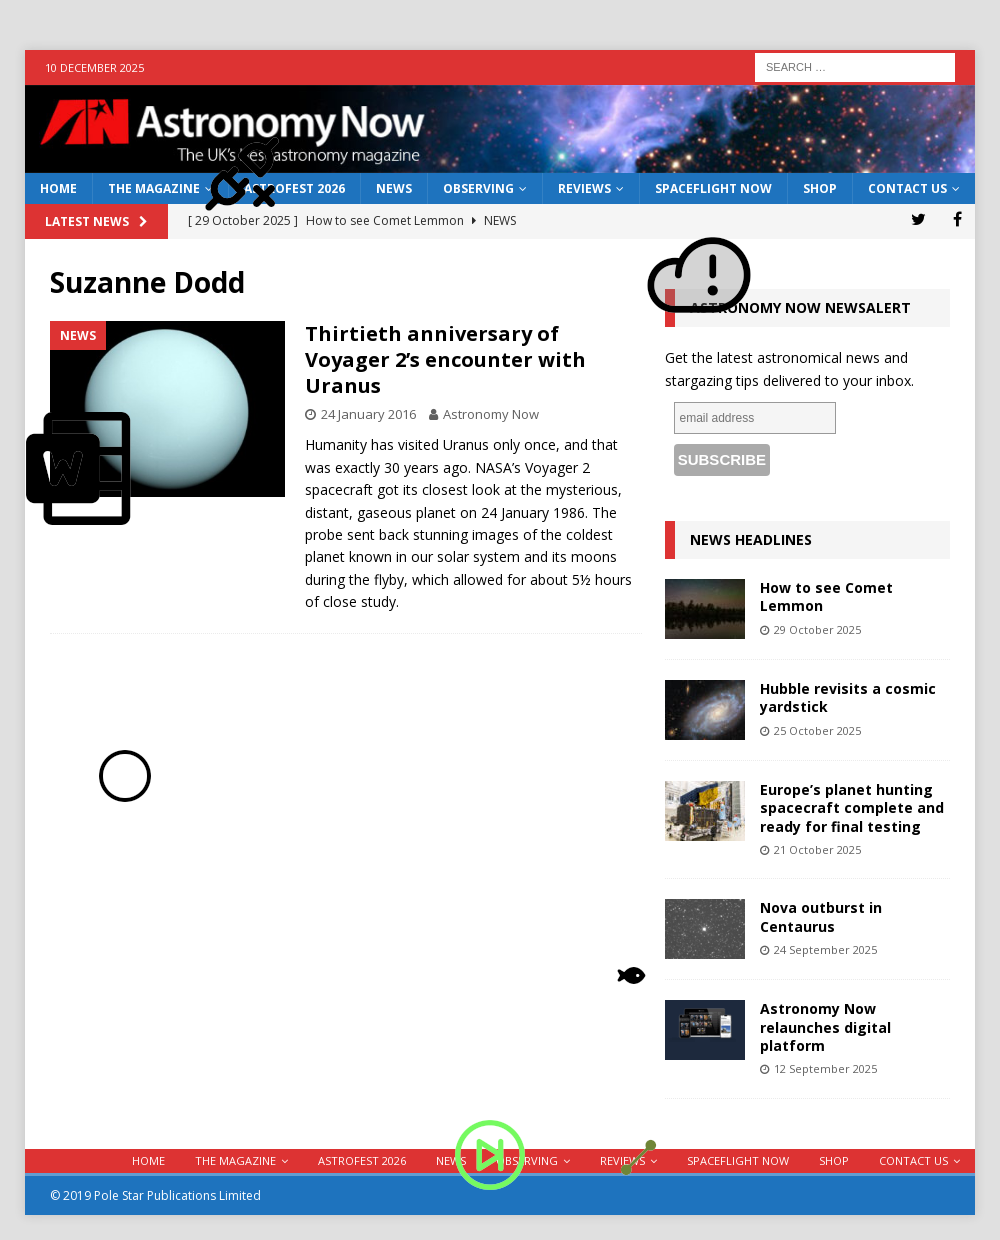  Describe the element at coordinates (242, 174) in the screenshot. I see `disconnect from power source` at that location.